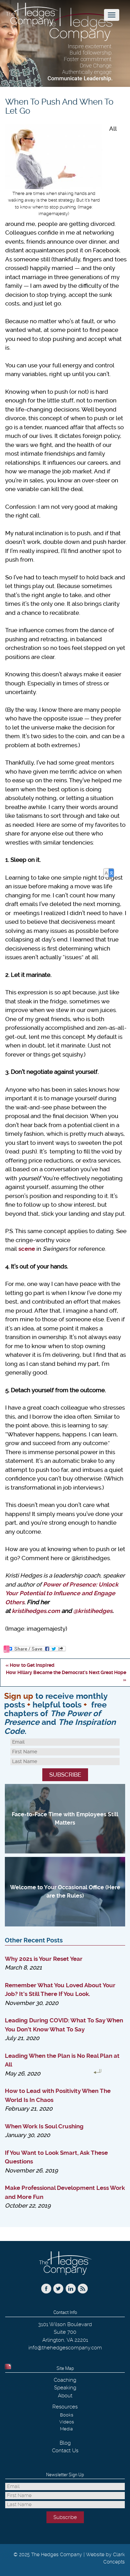  I want to click on reply to all recipients of an email, so click(97, 2071).